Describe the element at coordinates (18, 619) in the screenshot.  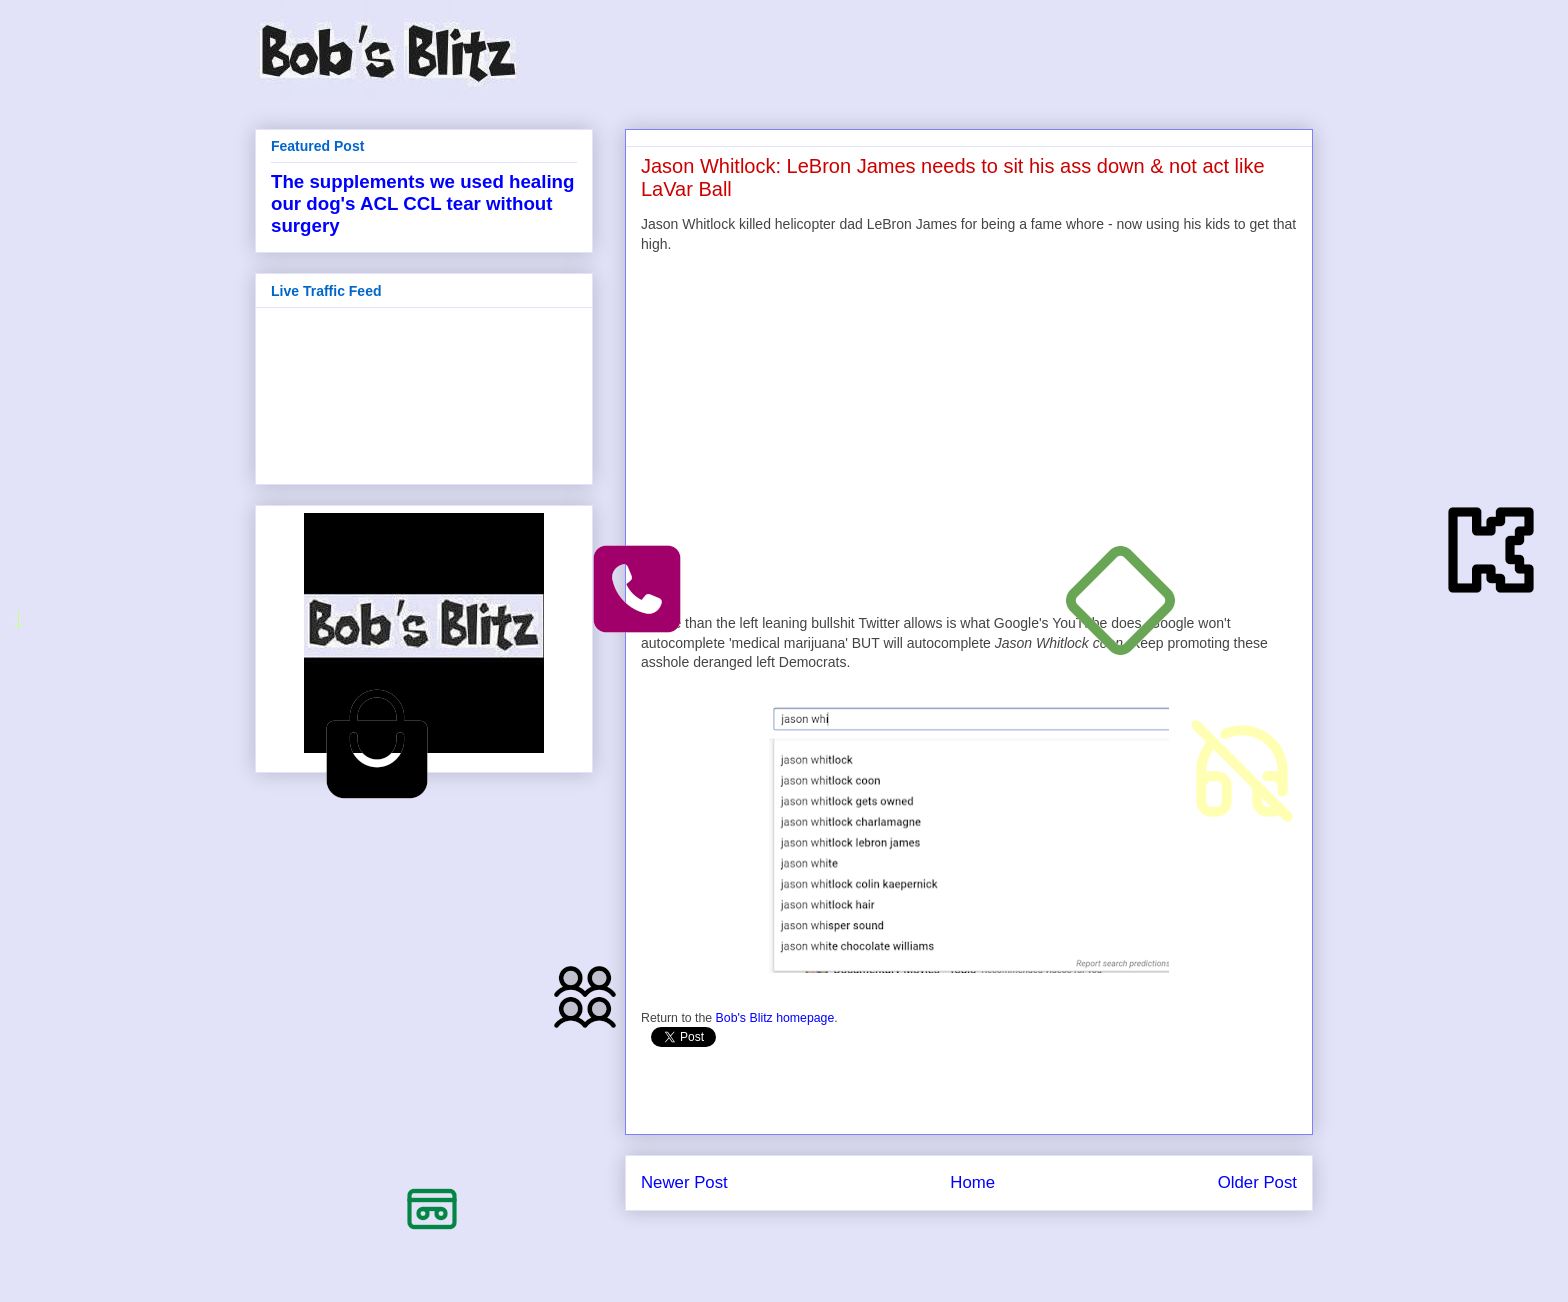
I see `scroll down for more content` at that location.